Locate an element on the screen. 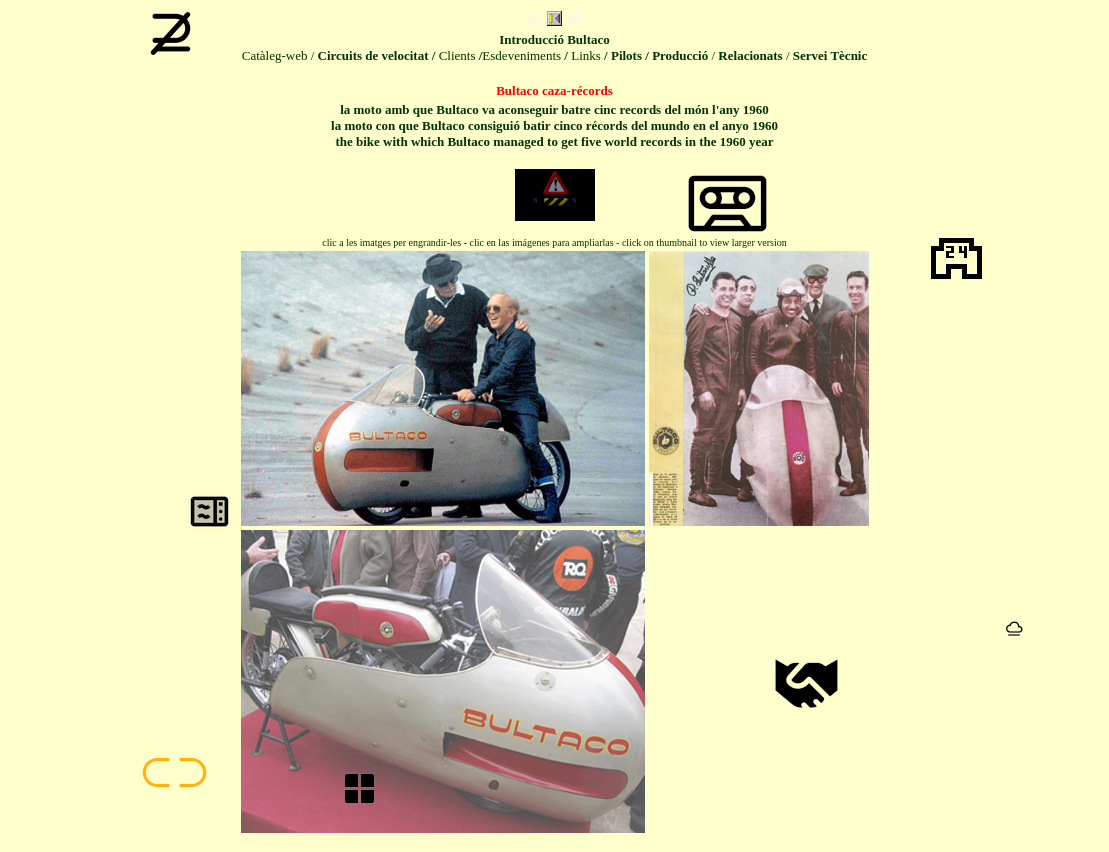  indicates "not a superset of" in mathematical notation is located at coordinates (170, 33).